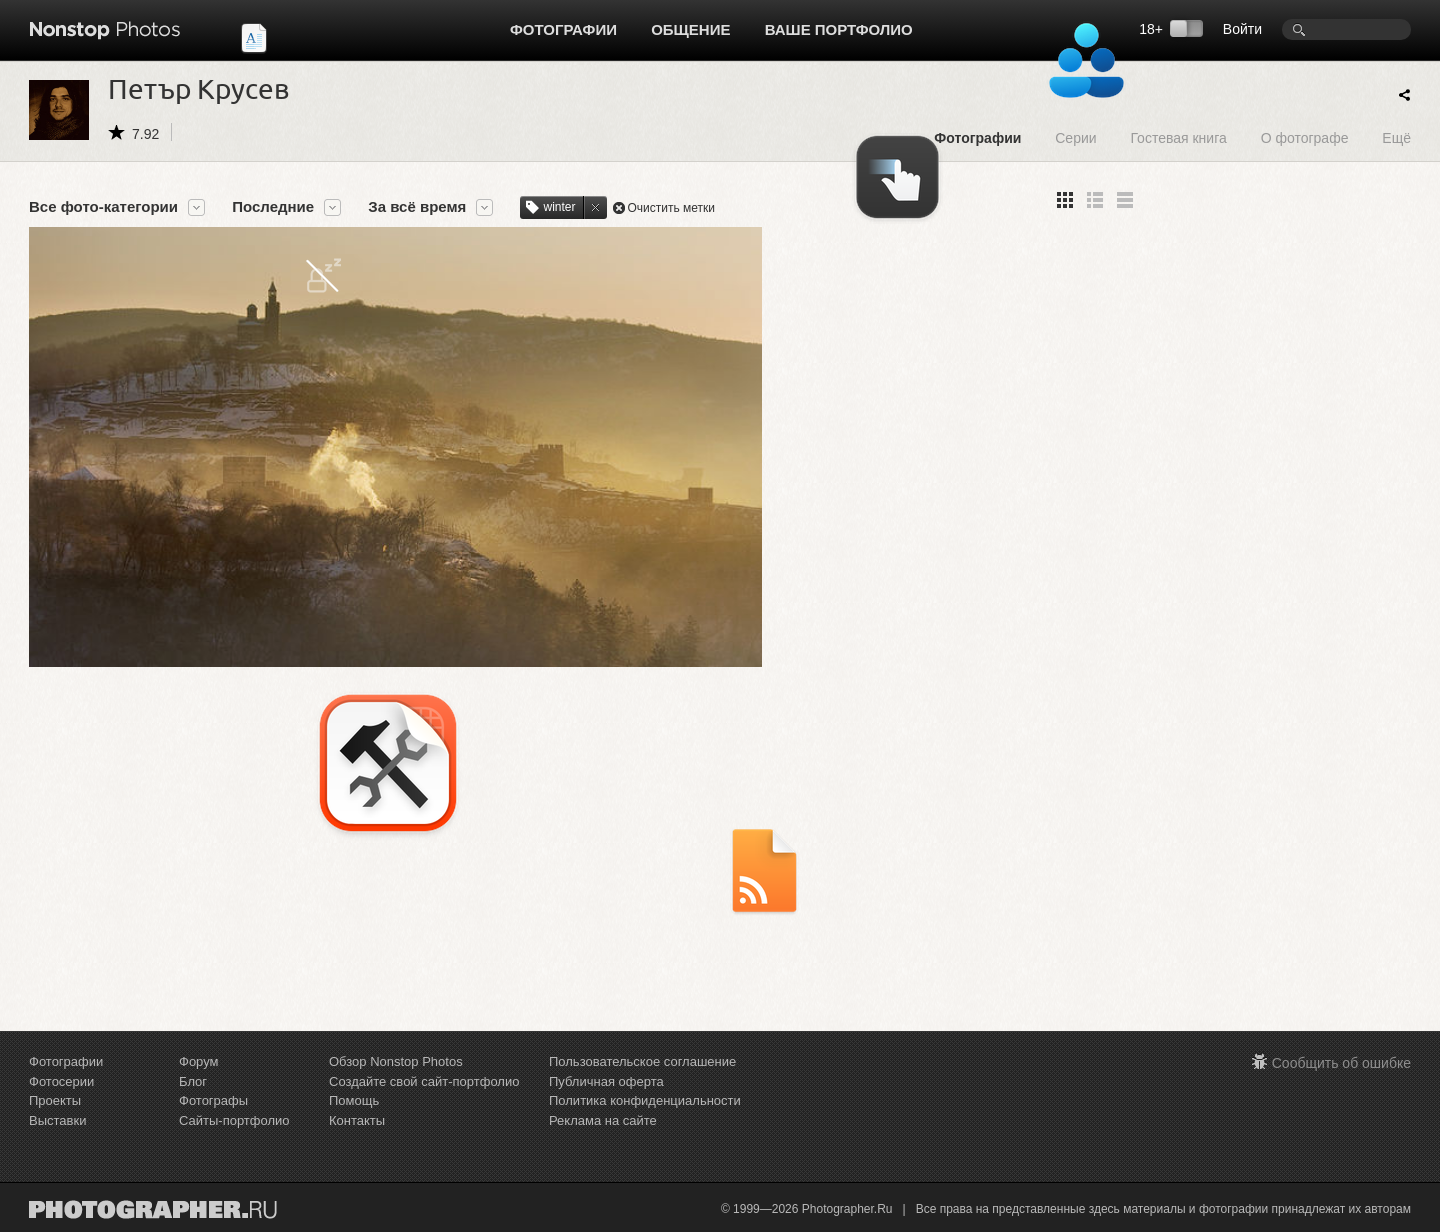 The width and height of the screenshot is (1440, 1232). What do you see at coordinates (897, 178) in the screenshot?
I see `open trackpad or touch gesture settings` at bounding box center [897, 178].